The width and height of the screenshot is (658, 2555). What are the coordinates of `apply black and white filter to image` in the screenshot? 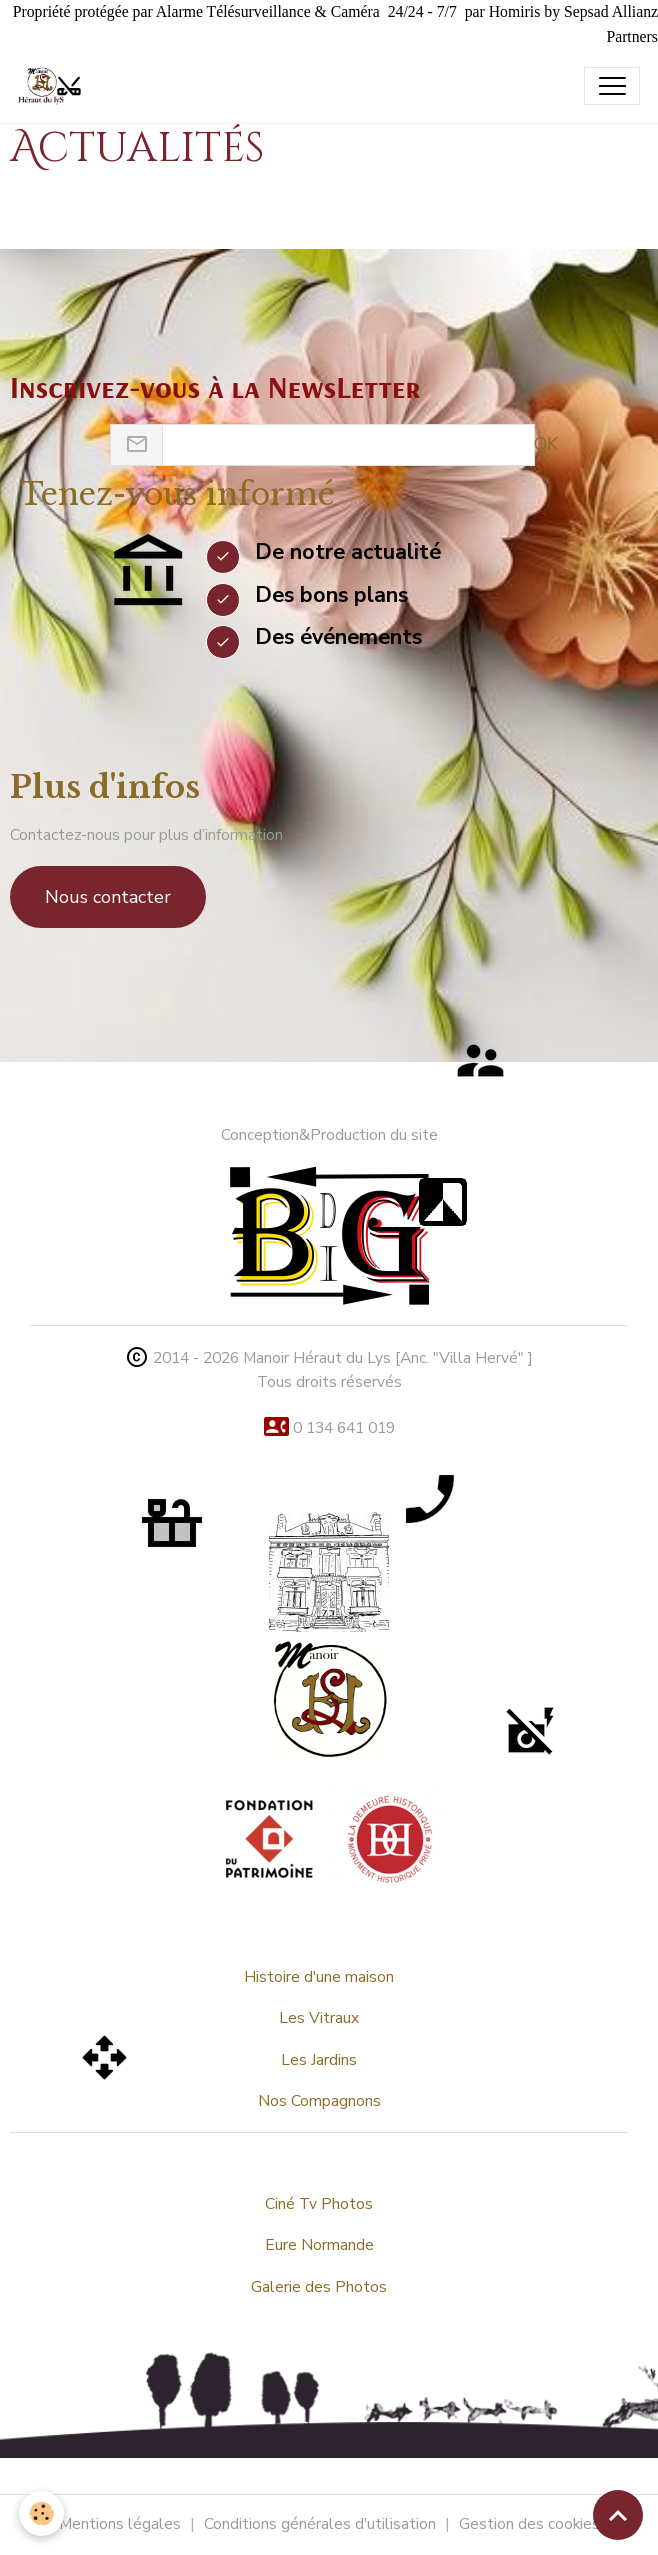 It's located at (443, 1202).